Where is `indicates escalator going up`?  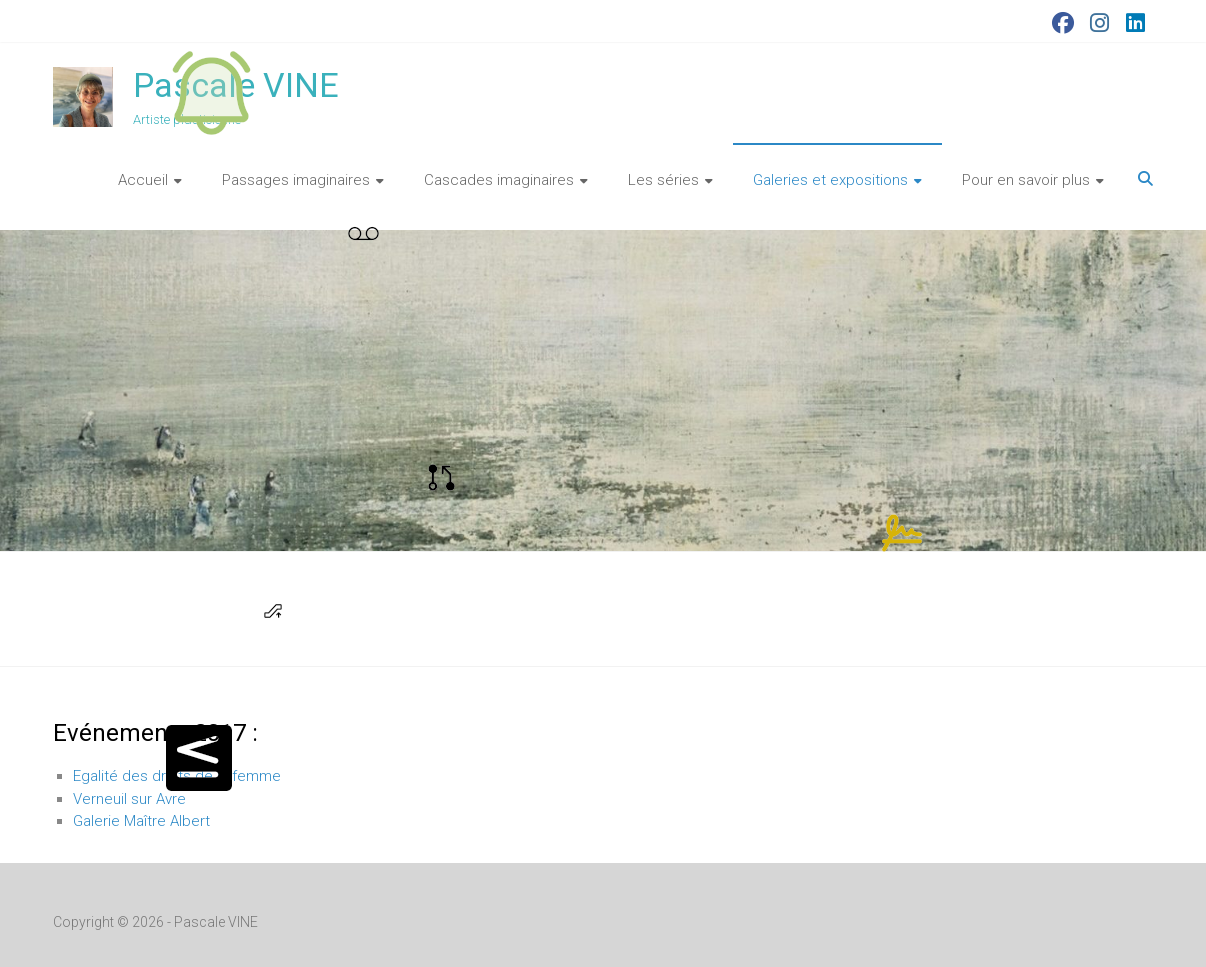 indicates escalator going up is located at coordinates (273, 611).